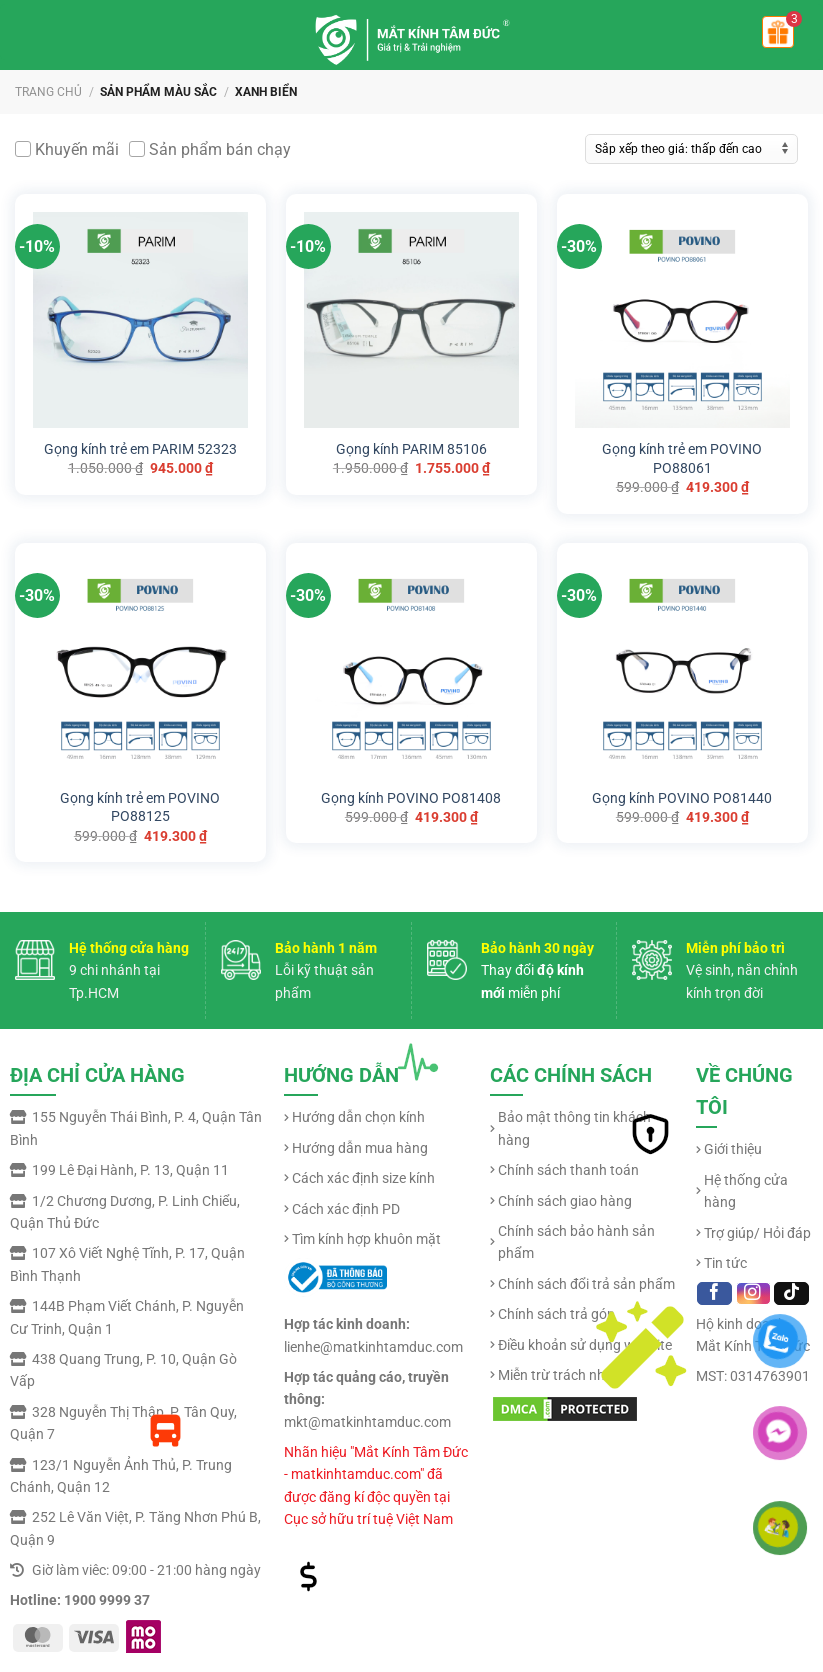  Describe the element at coordinates (308, 1576) in the screenshot. I see `view pricing or payment options` at that location.